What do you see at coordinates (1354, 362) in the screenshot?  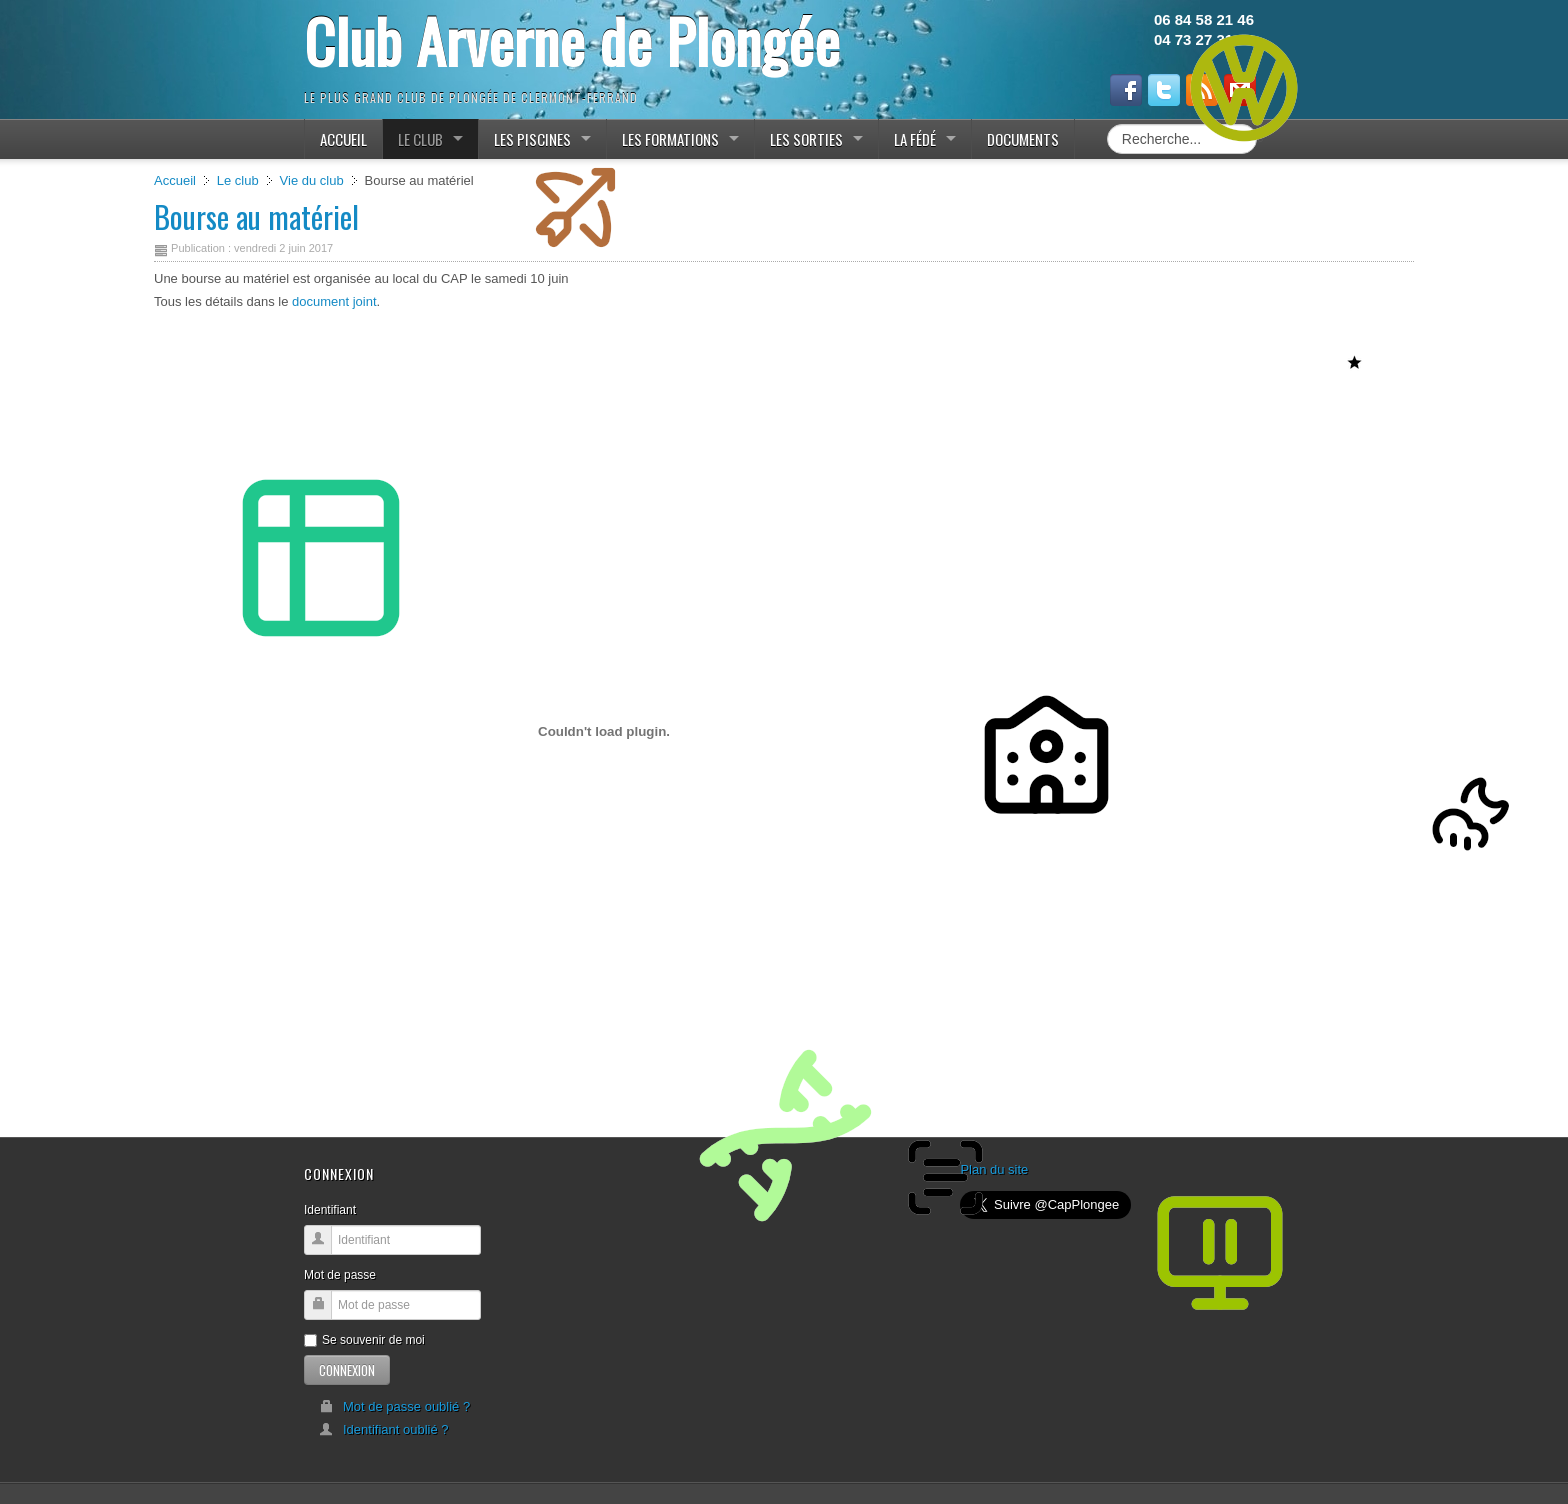 I see `add item to favorites` at bounding box center [1354, 362].